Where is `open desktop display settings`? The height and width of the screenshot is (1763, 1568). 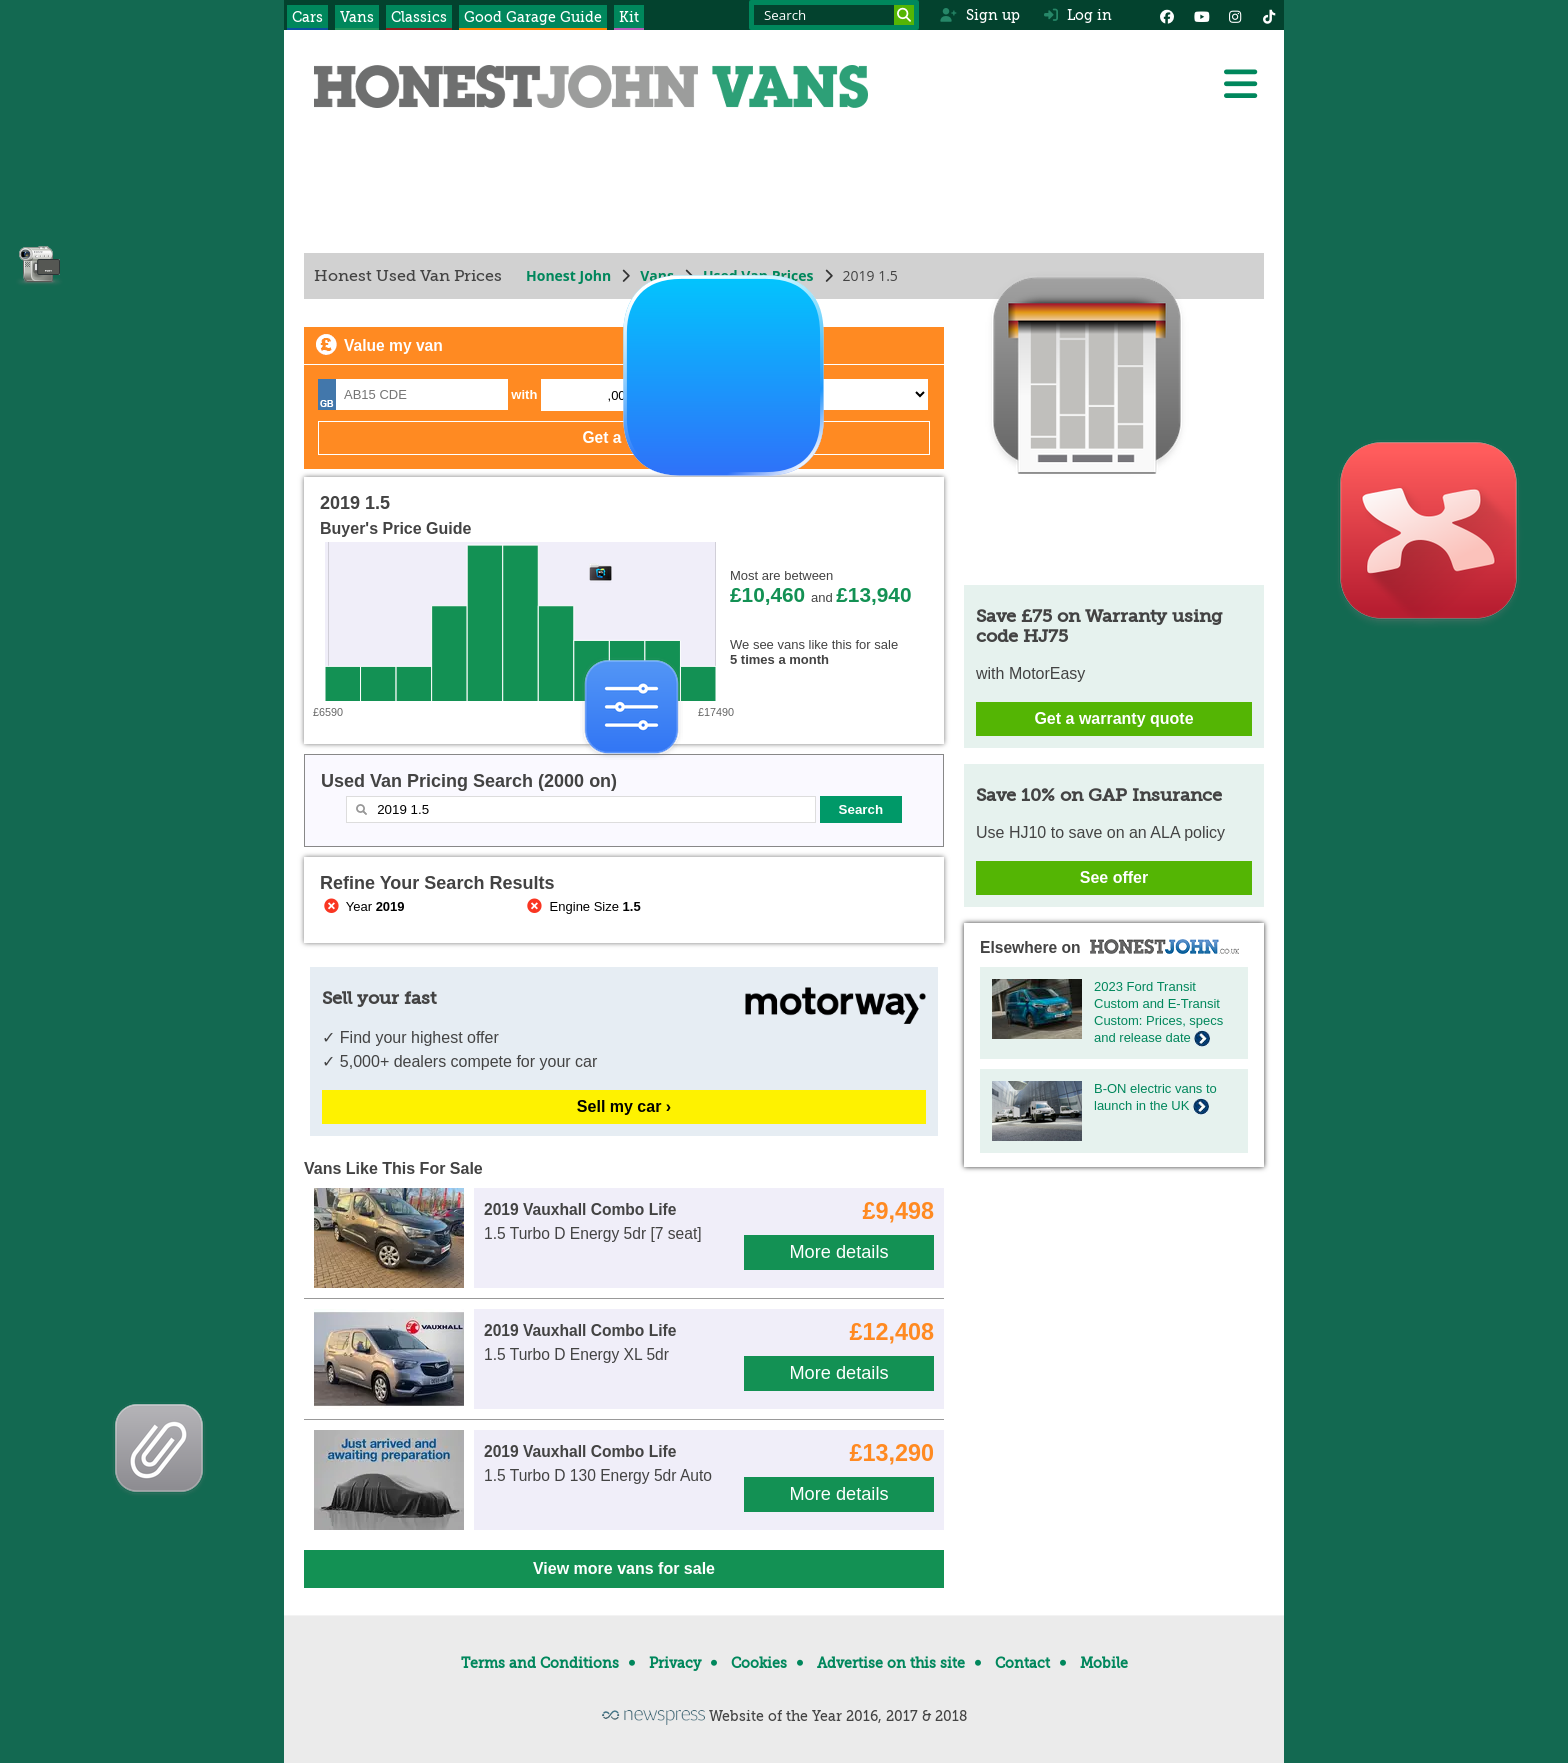
open desktop display settings is located at coordinates (631, 708).